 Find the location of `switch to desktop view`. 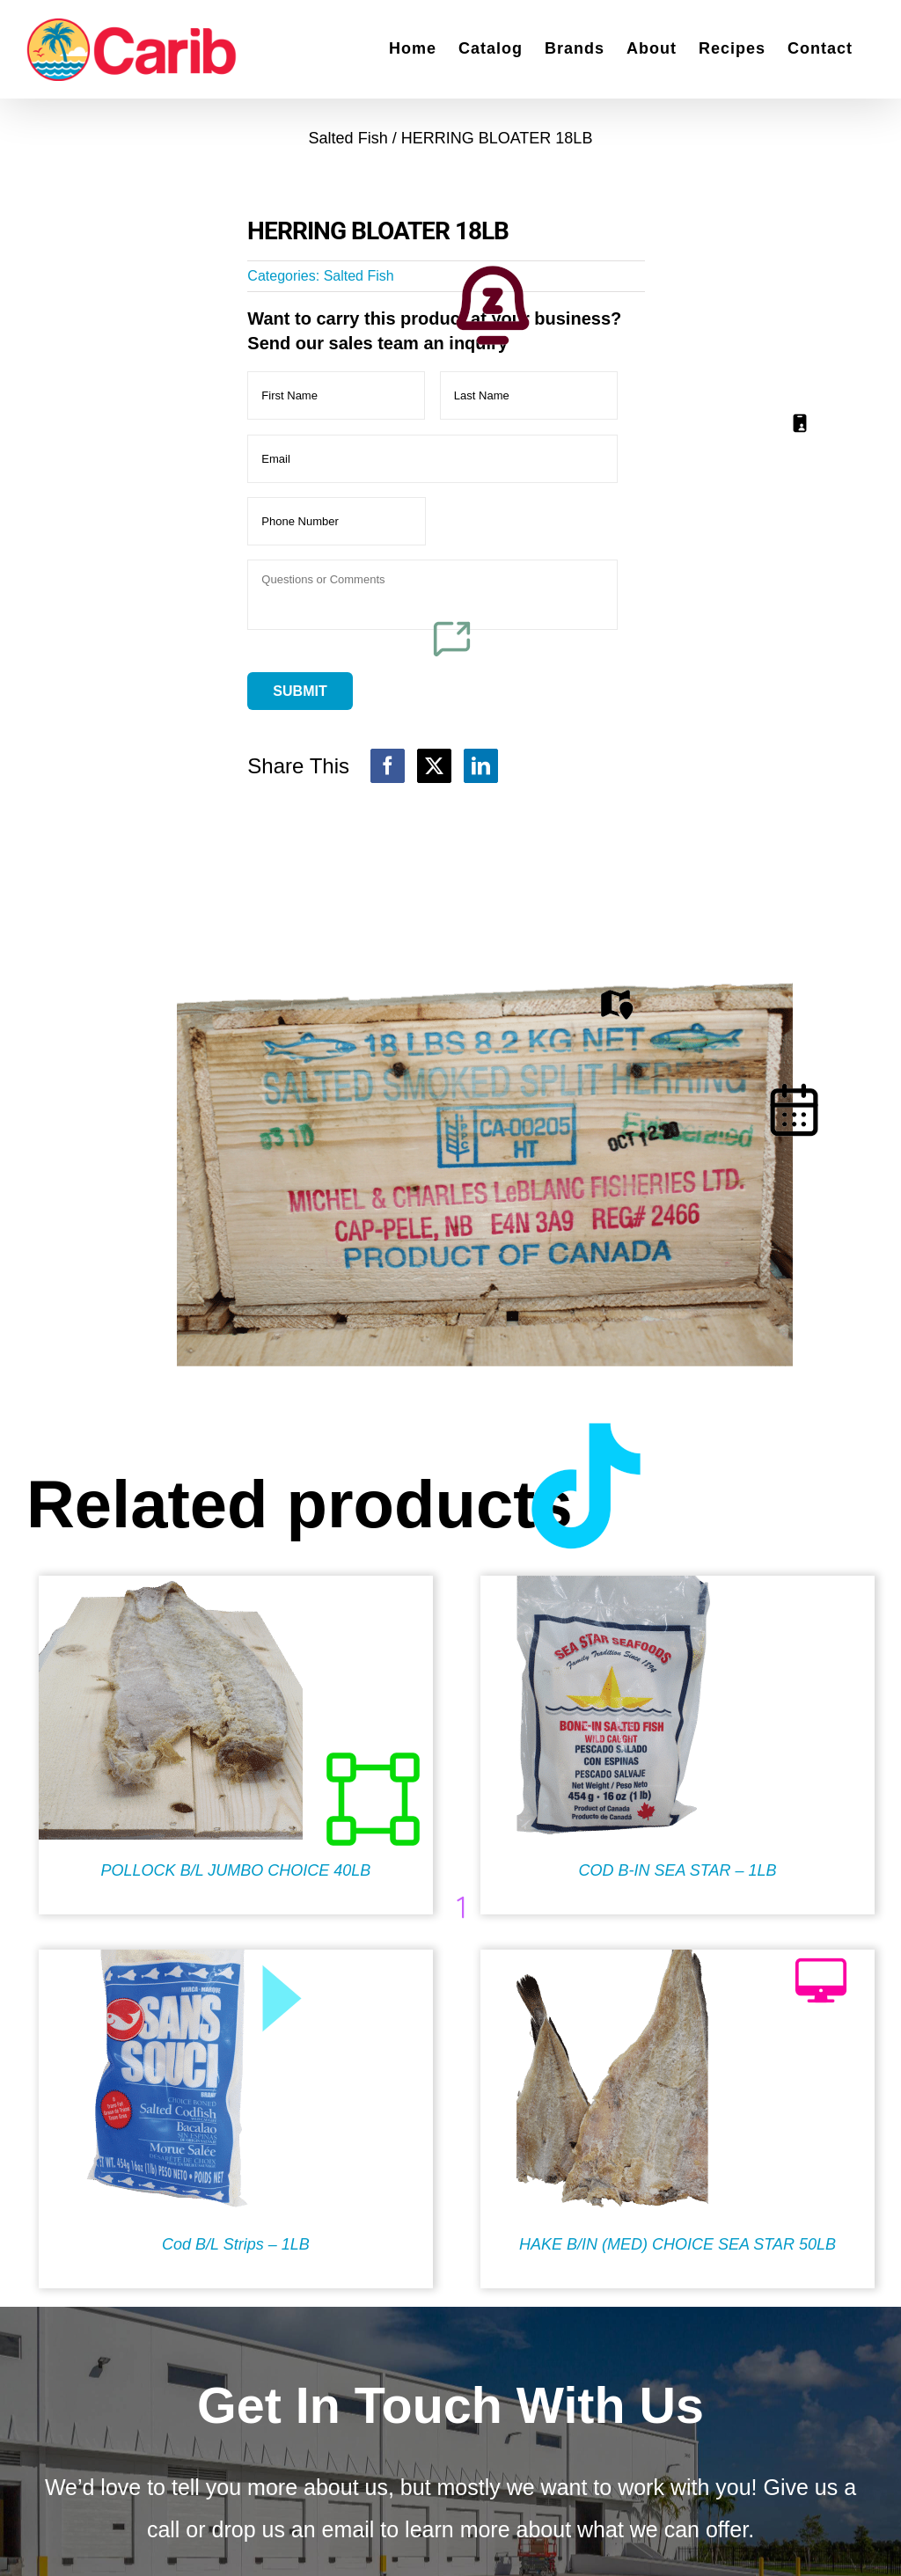

switch to desktop view is located at coordinates (821, 1980).